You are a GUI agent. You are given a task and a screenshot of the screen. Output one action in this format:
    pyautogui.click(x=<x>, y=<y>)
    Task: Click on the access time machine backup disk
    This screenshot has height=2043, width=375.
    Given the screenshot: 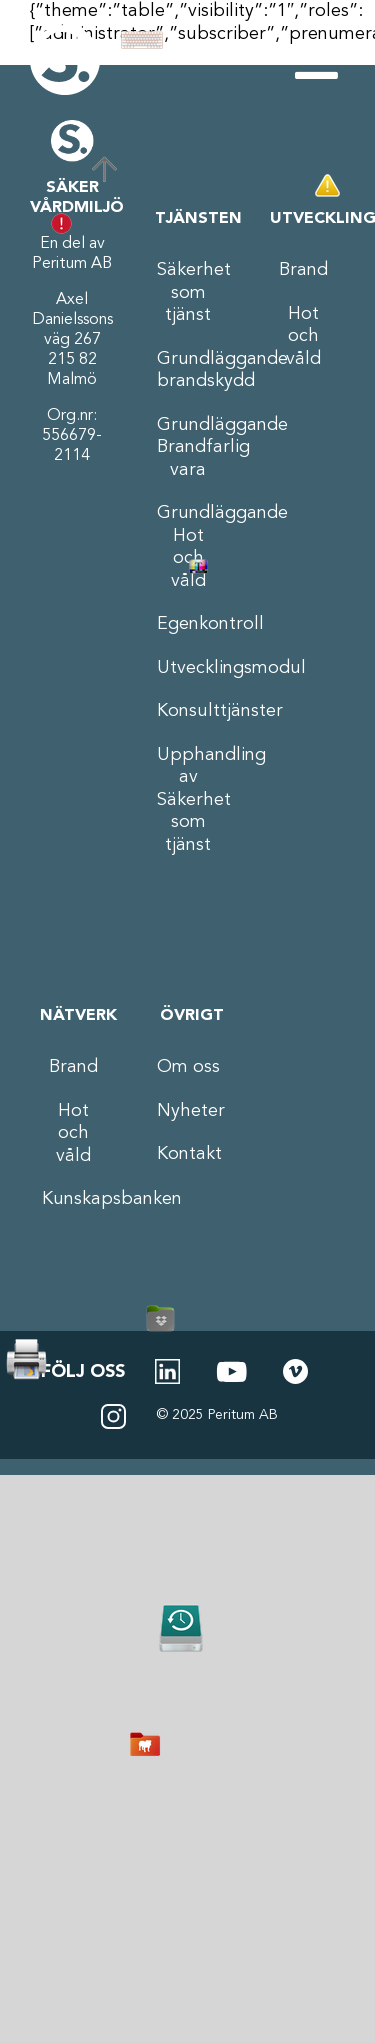 What is the action you would take?
    pyautogui.click(x=181, y=1629)
    